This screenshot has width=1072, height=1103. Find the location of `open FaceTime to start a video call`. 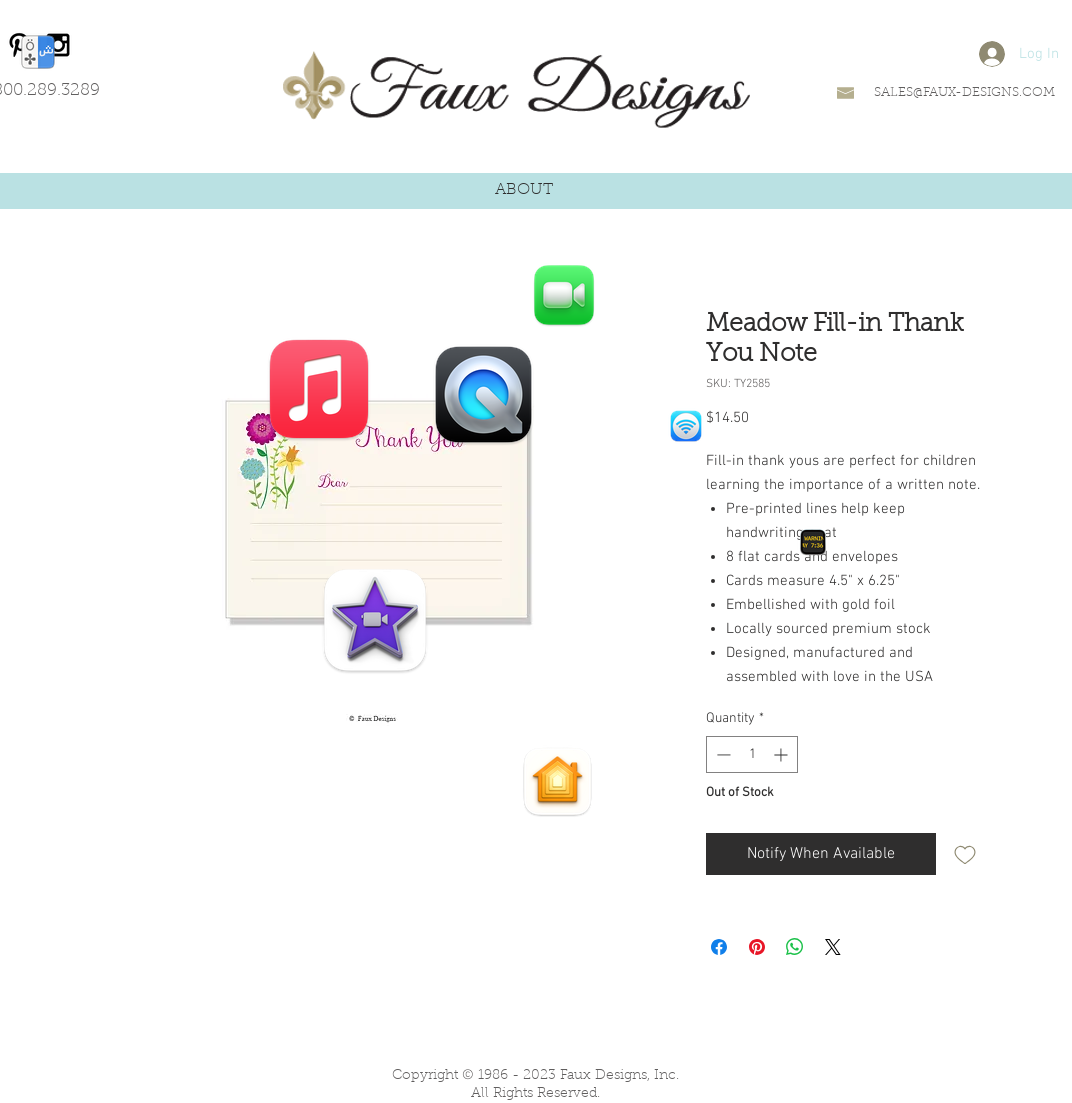

open FaceTime to start a video call is located at coordinates (564, 295).